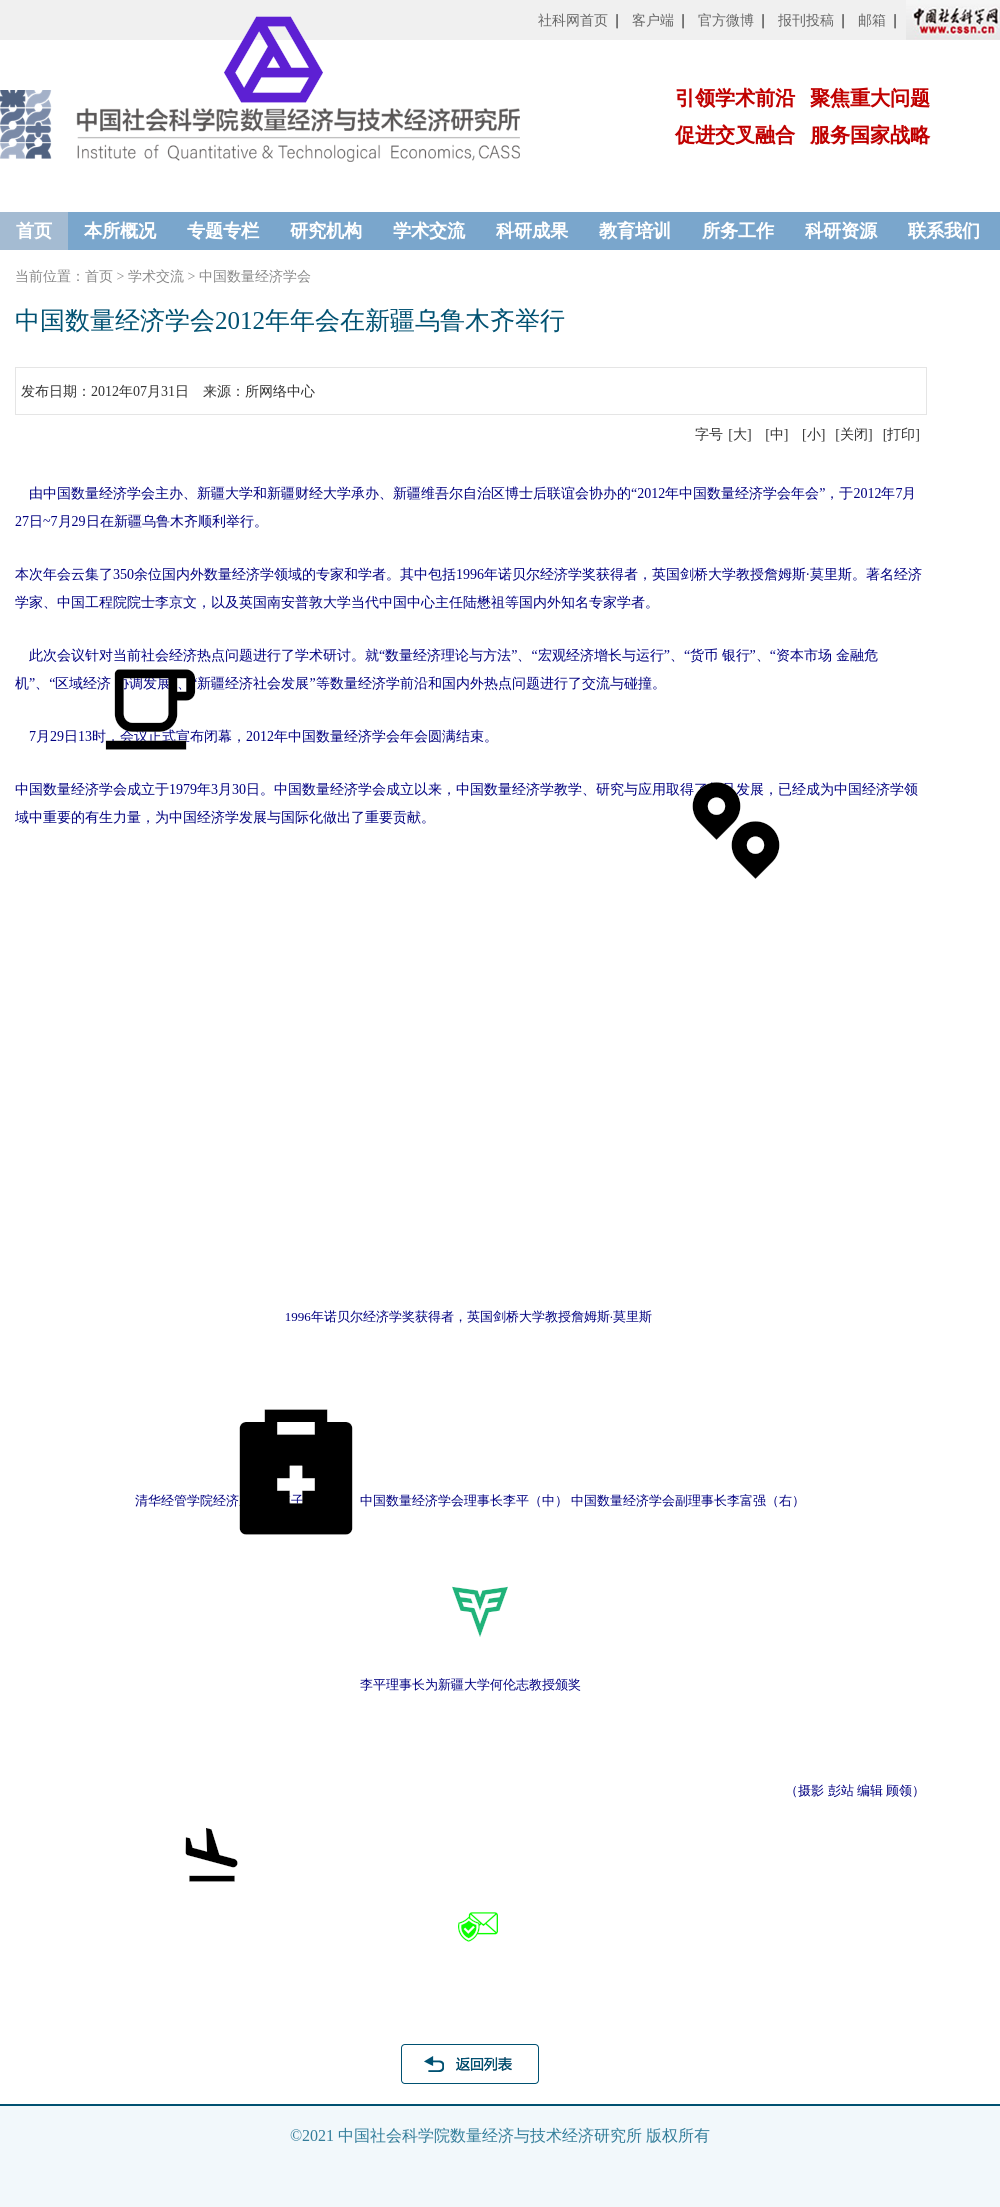 This screenshot has width=1000, height=2207. What do you see at coordinates (296, 1472) in the screenshot?
I see `access medical records or patient files` at bounding box center [296, 1472].